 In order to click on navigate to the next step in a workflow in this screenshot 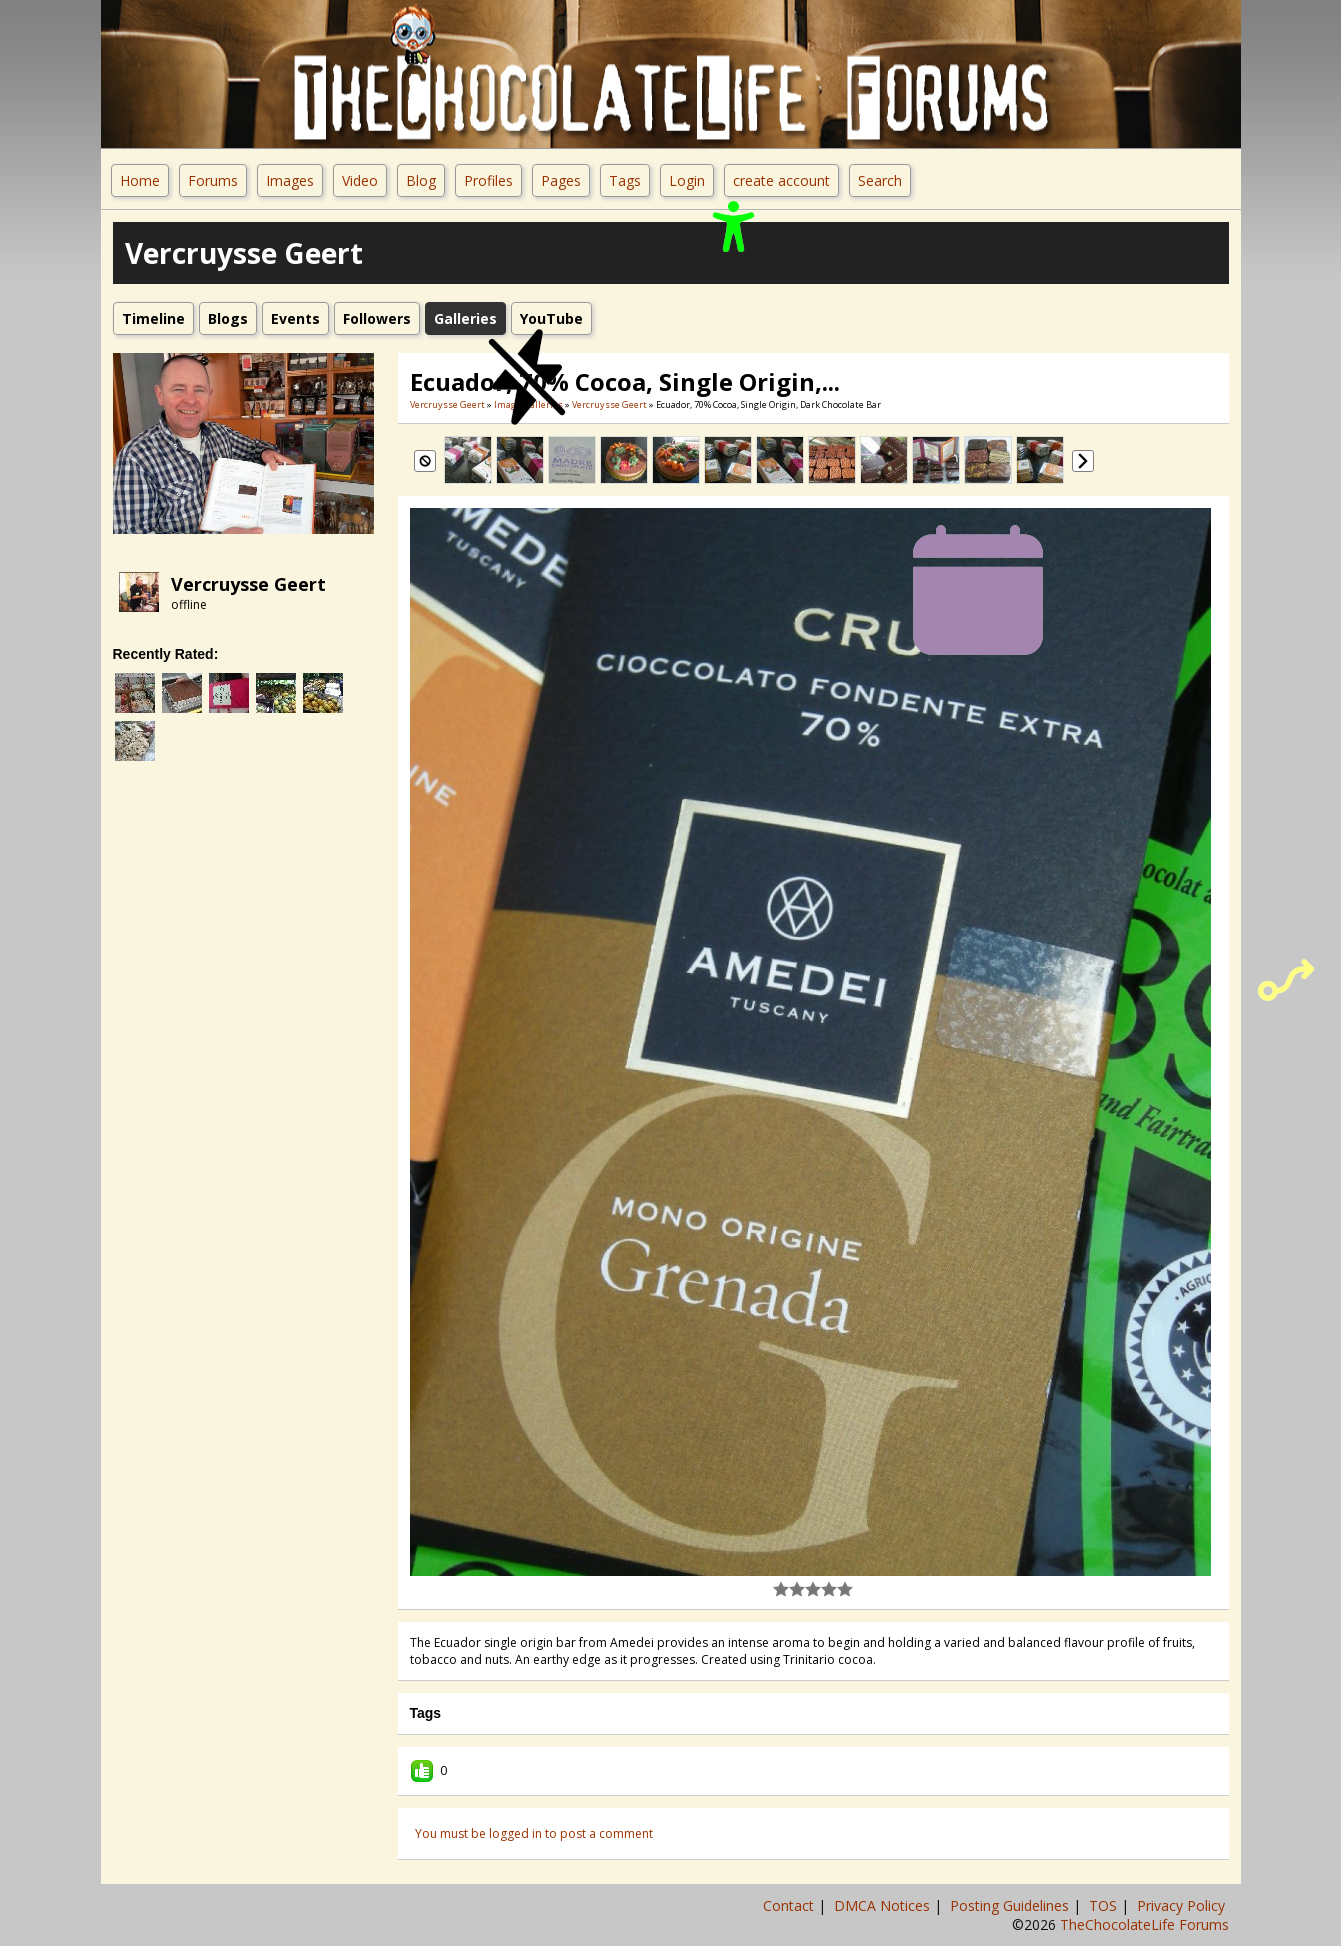, I will do `click(1286, 980)`.